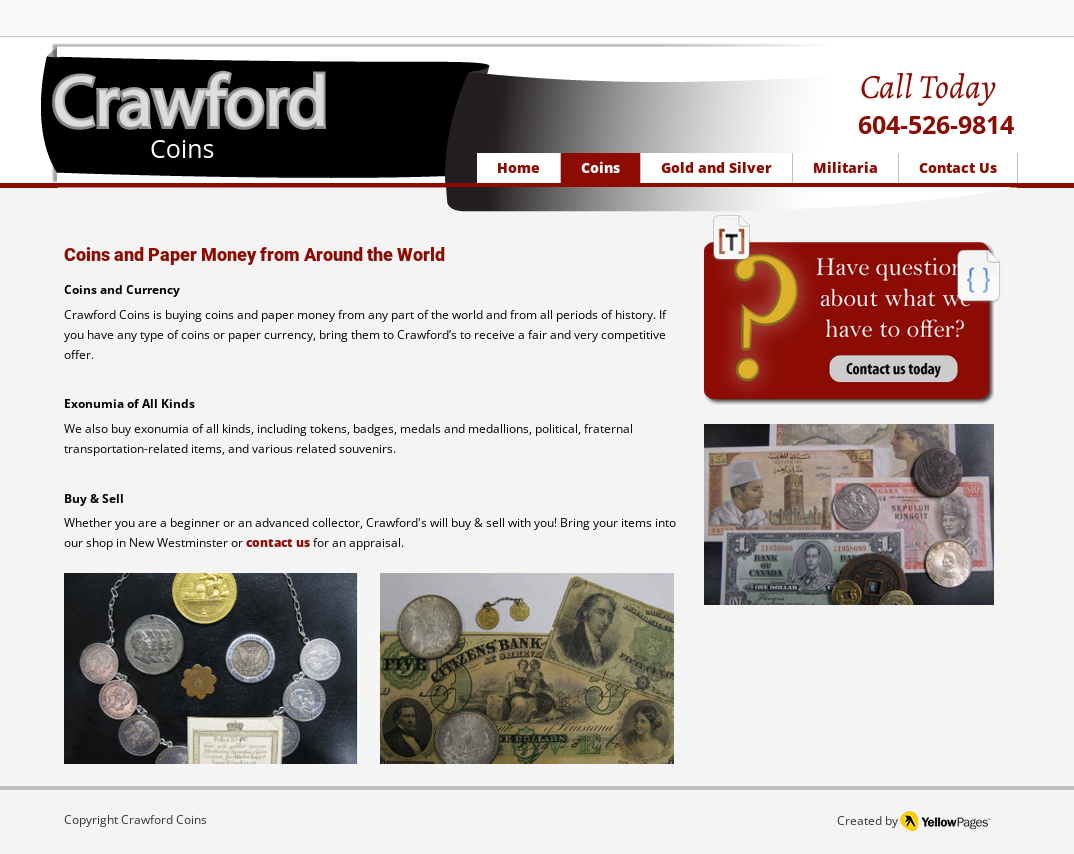 This screenshot has width=1074, height=854. Describe the element at coordinates (731, 237) in the screenshot. I see `a toml configuration file` at that location.